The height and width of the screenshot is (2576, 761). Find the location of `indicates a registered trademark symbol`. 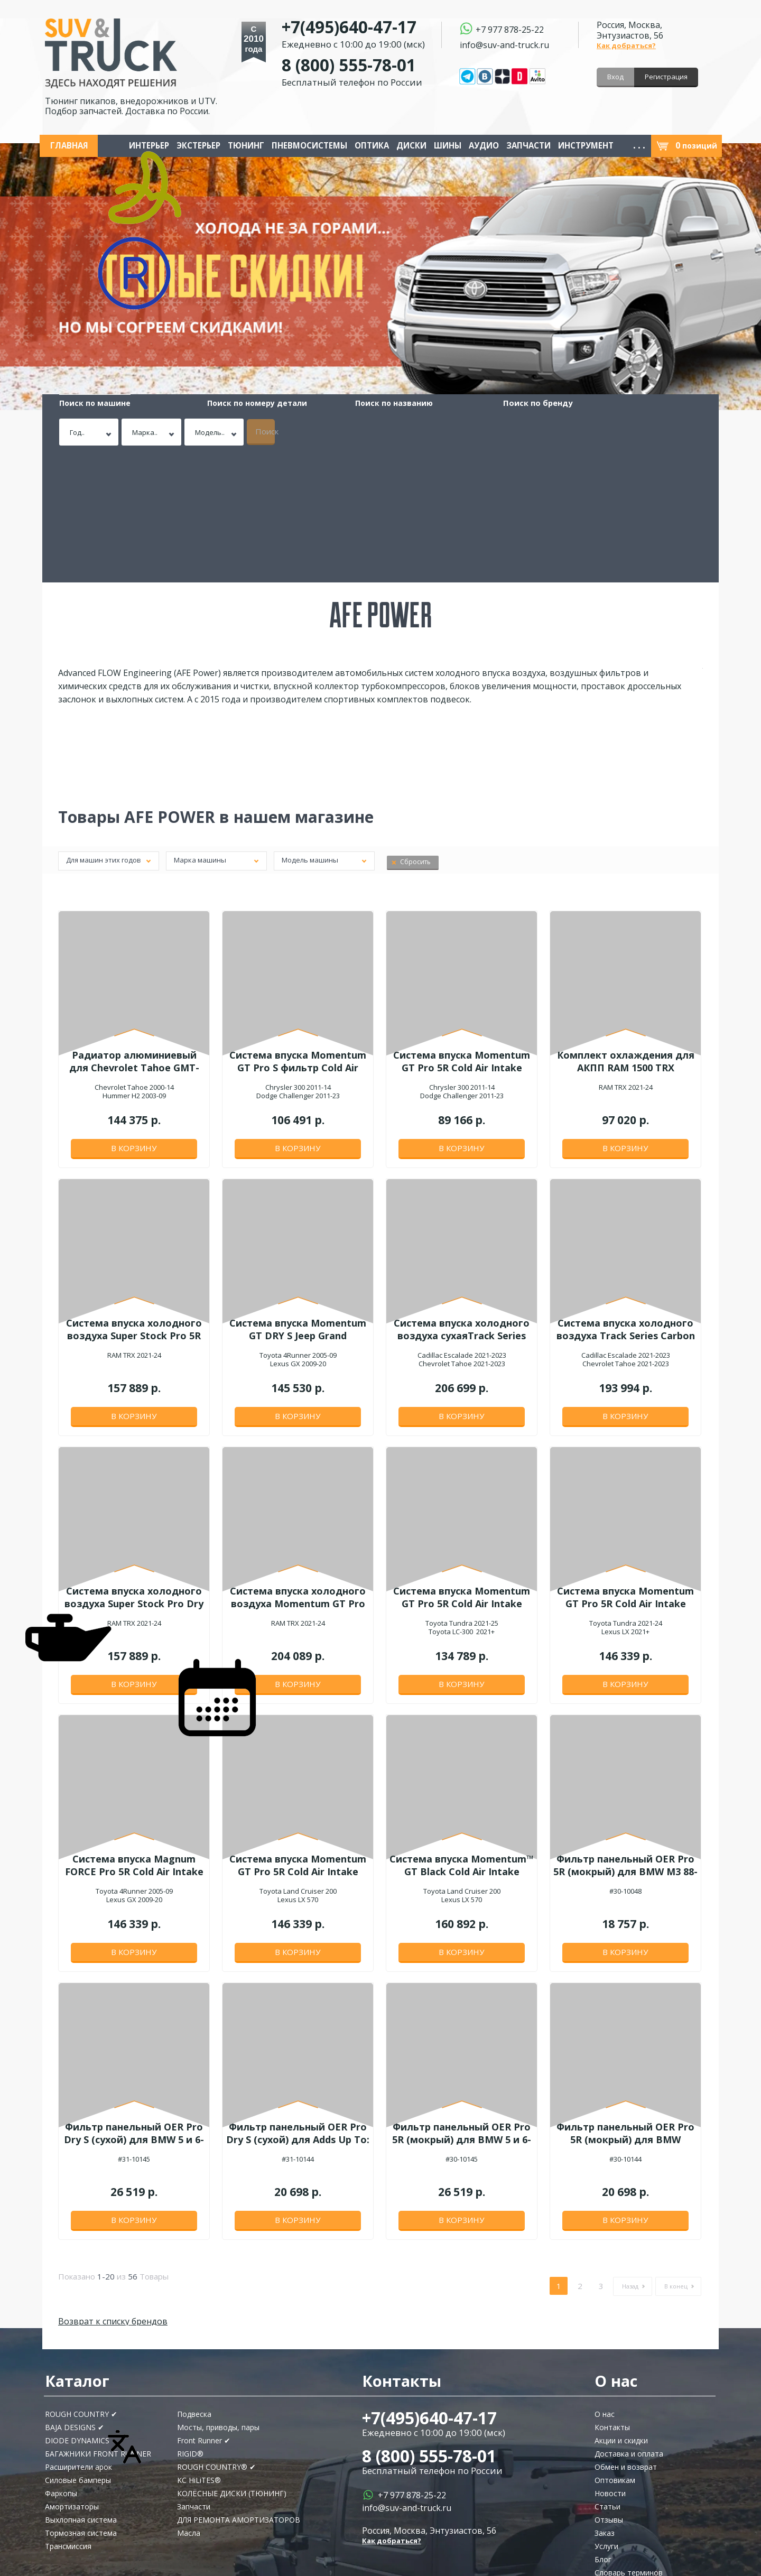

indicates a registered trademark symbol is located at coordinates (134, 273).